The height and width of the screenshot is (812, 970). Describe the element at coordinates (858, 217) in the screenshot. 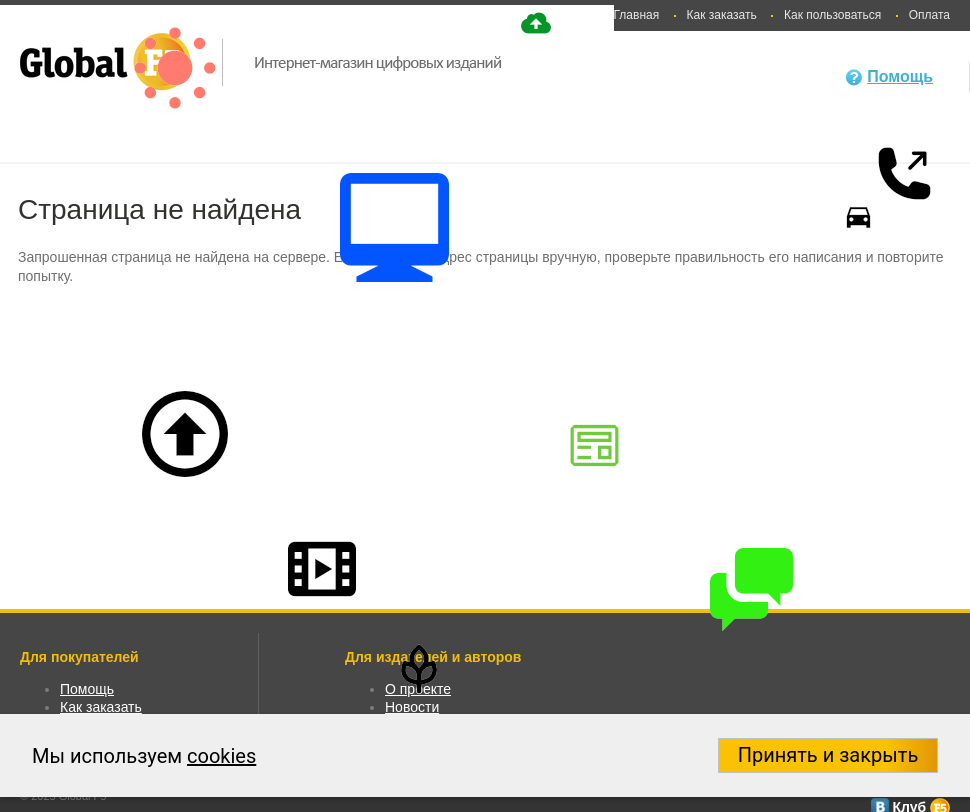

I see `time to leave notification for upcoming trip` at that location.